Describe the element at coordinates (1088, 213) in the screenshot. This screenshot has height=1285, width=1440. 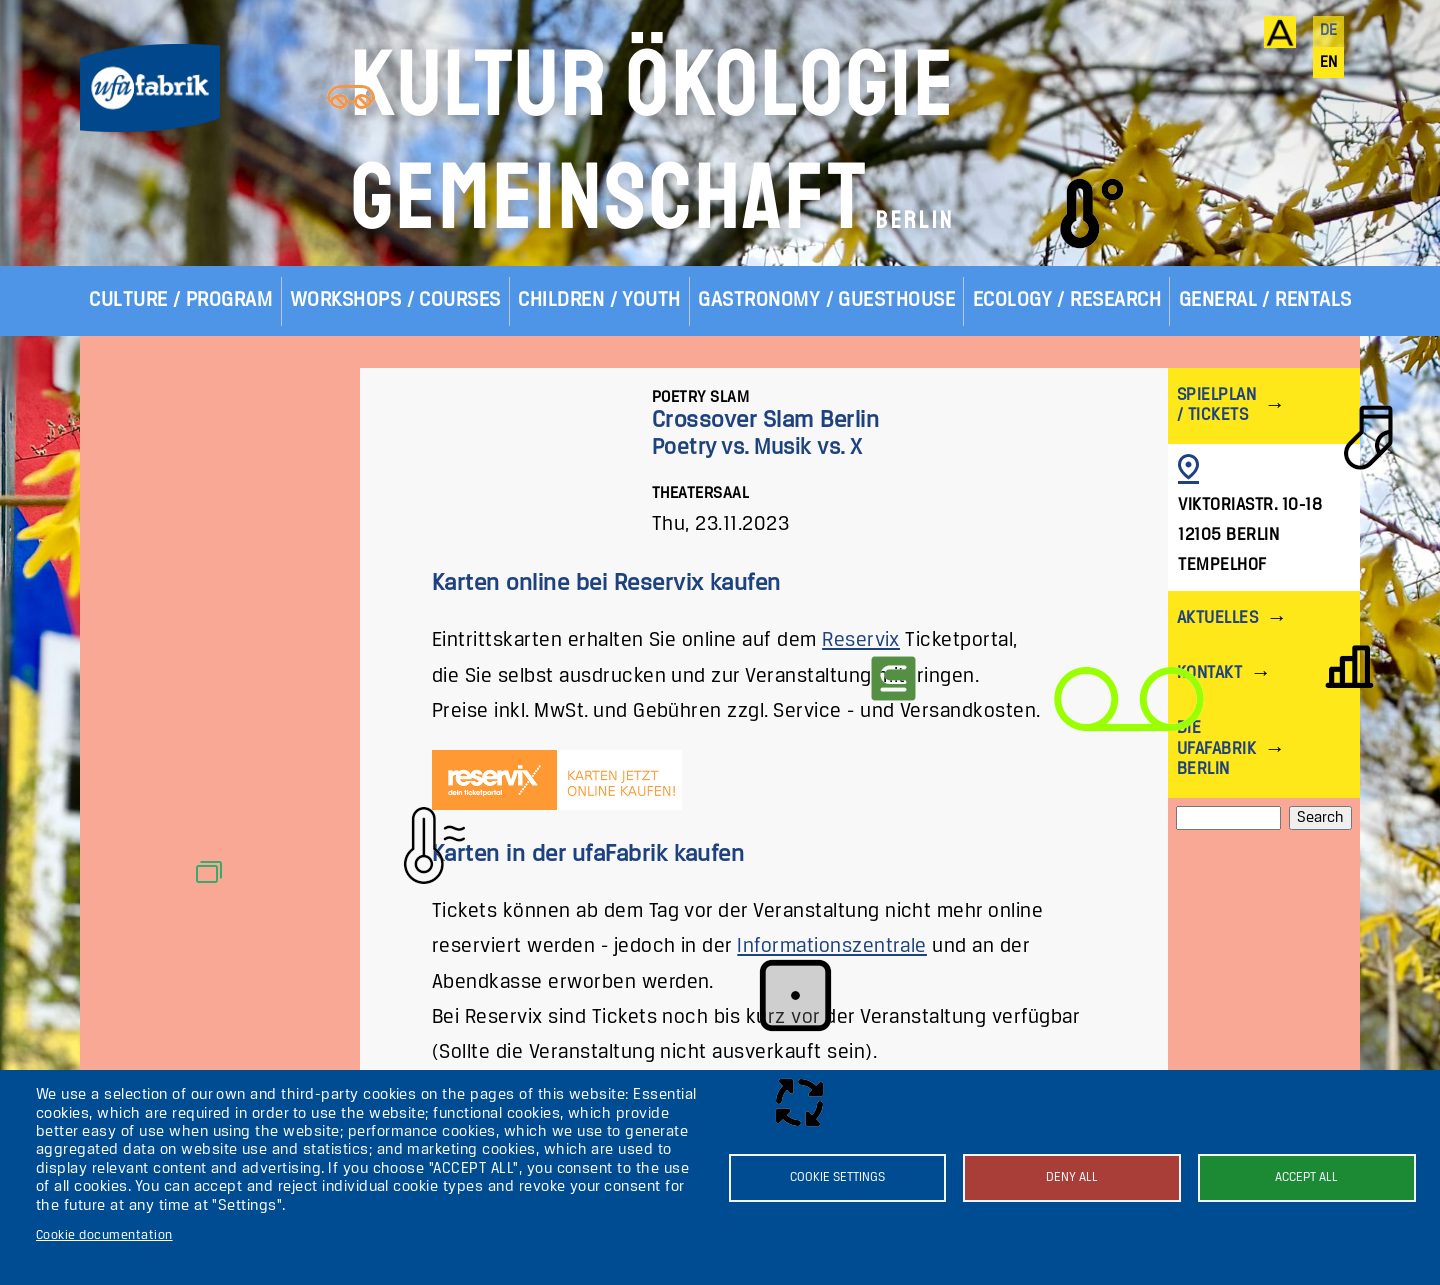
I see `indicates high temperature reading` at that location.